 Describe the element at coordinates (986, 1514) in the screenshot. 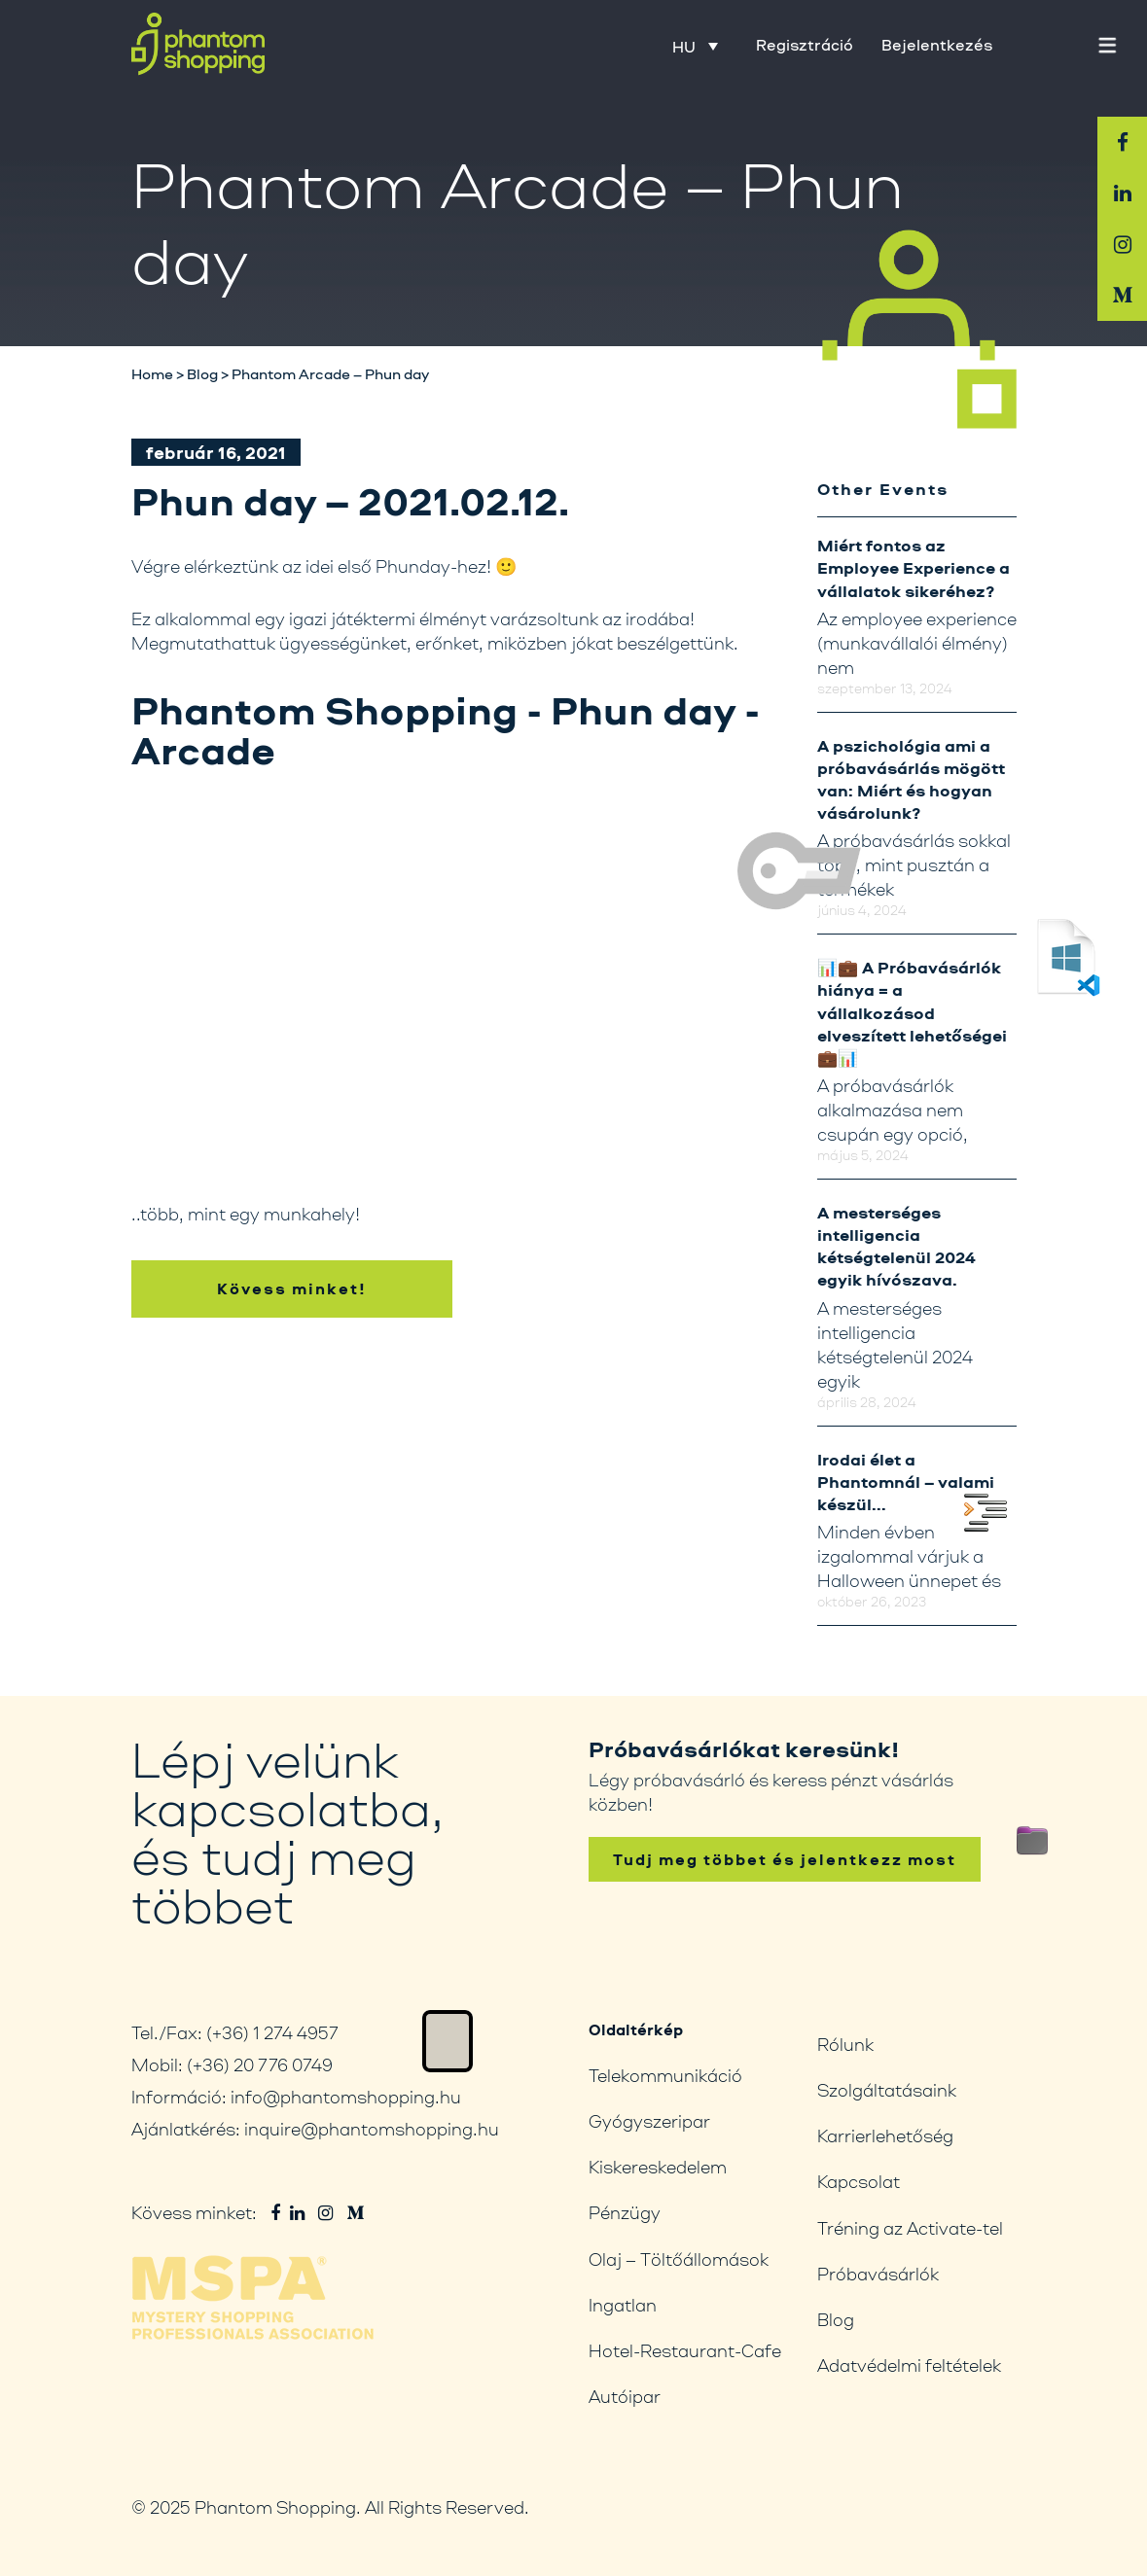

I see `decrease text indentation` at that location.